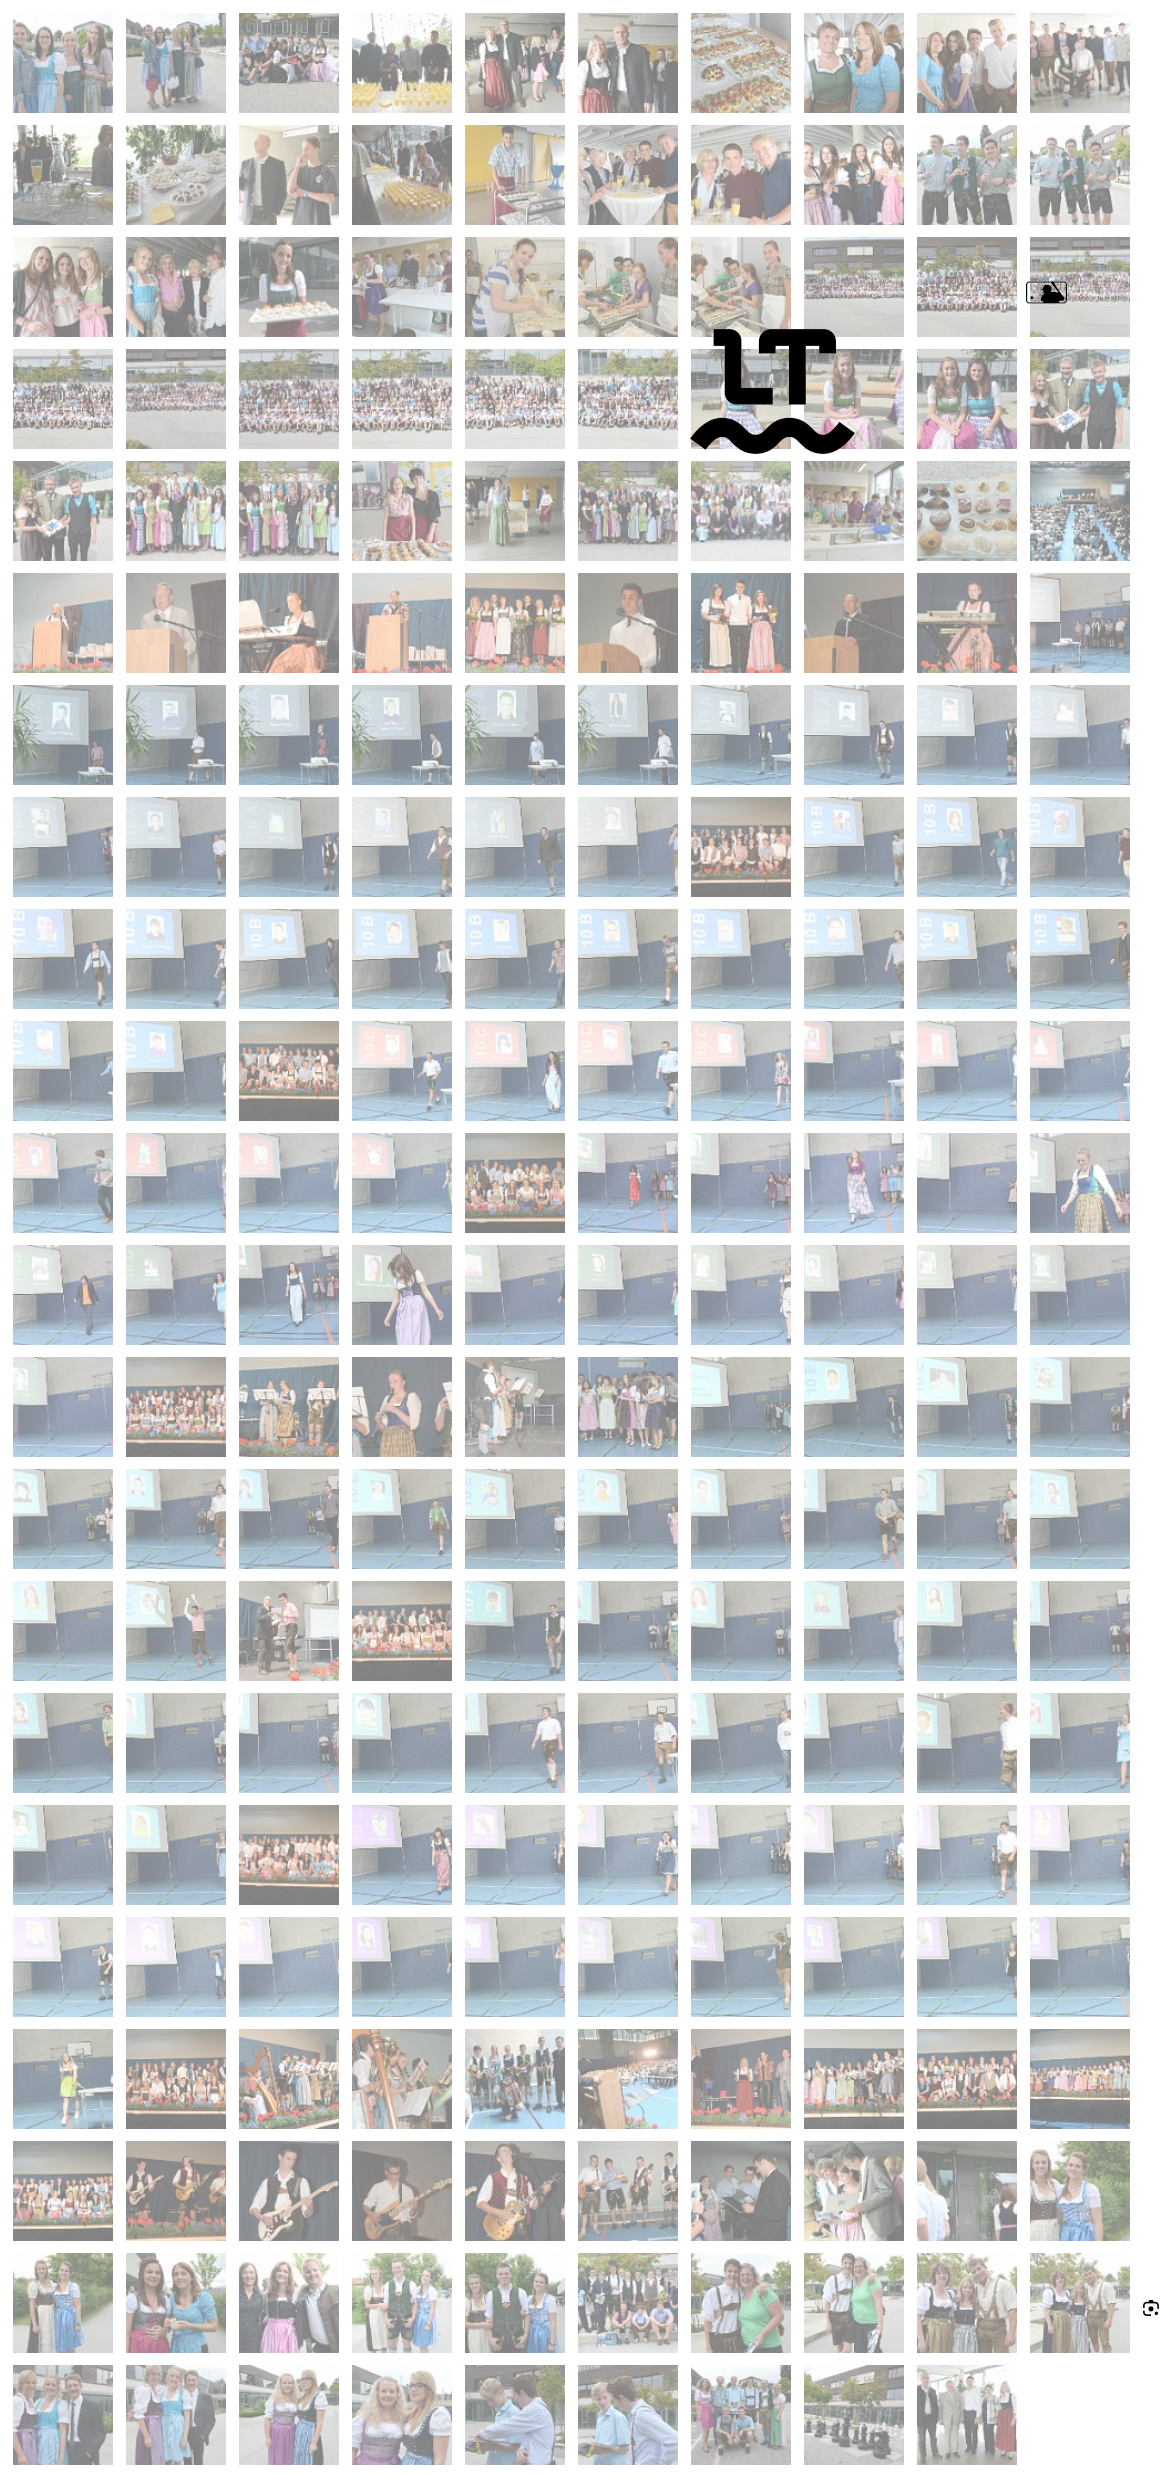 The height and width of the screenshot is (2475, 1172). What do you see at coordinates (772, 391) in the screenshot?
I see `open LanguageTool grammar and spell checker` at bounding box center [772, 391].